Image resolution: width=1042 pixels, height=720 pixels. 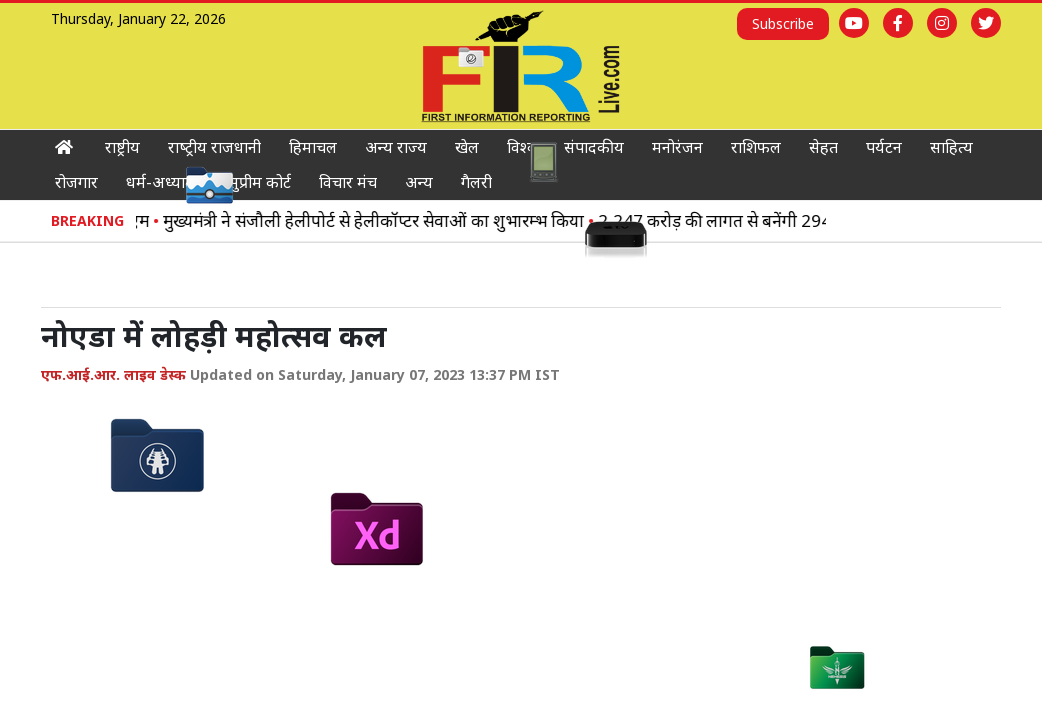 I want to click on open NoLimits roller coaster simulation files, so click(x=157, y=458).